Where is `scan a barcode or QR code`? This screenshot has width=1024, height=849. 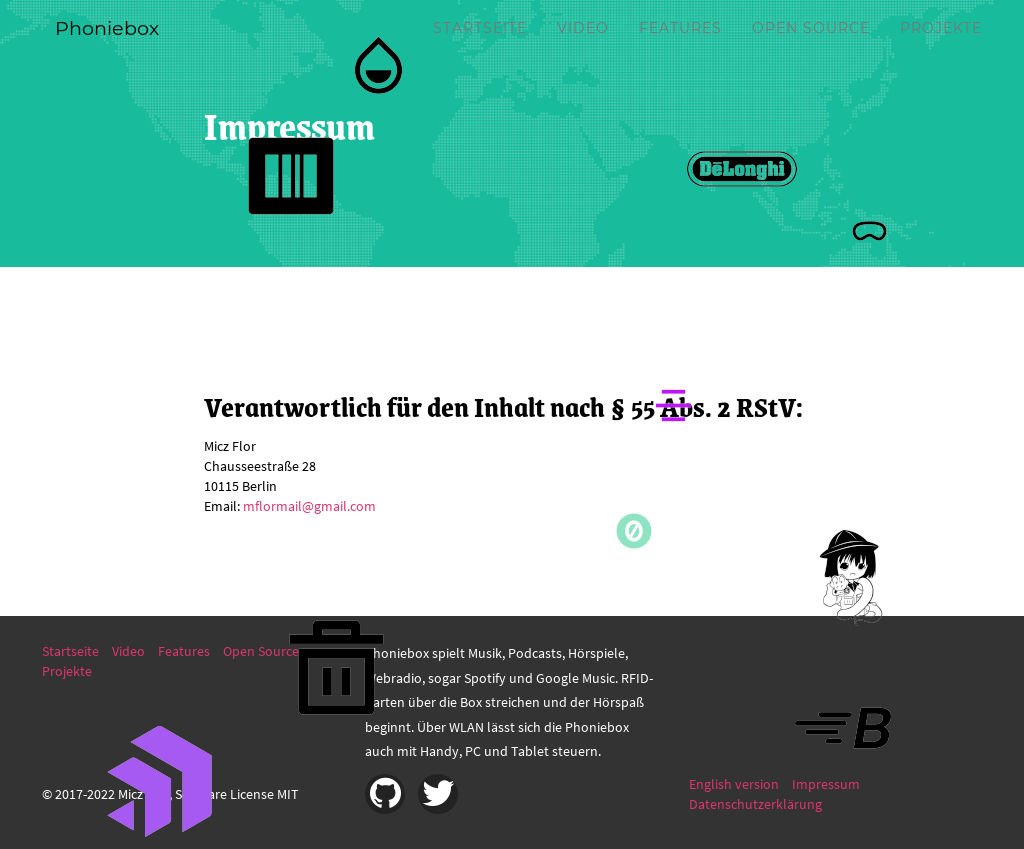 scan a barcode or QR code is located at coordinates (291, 176).